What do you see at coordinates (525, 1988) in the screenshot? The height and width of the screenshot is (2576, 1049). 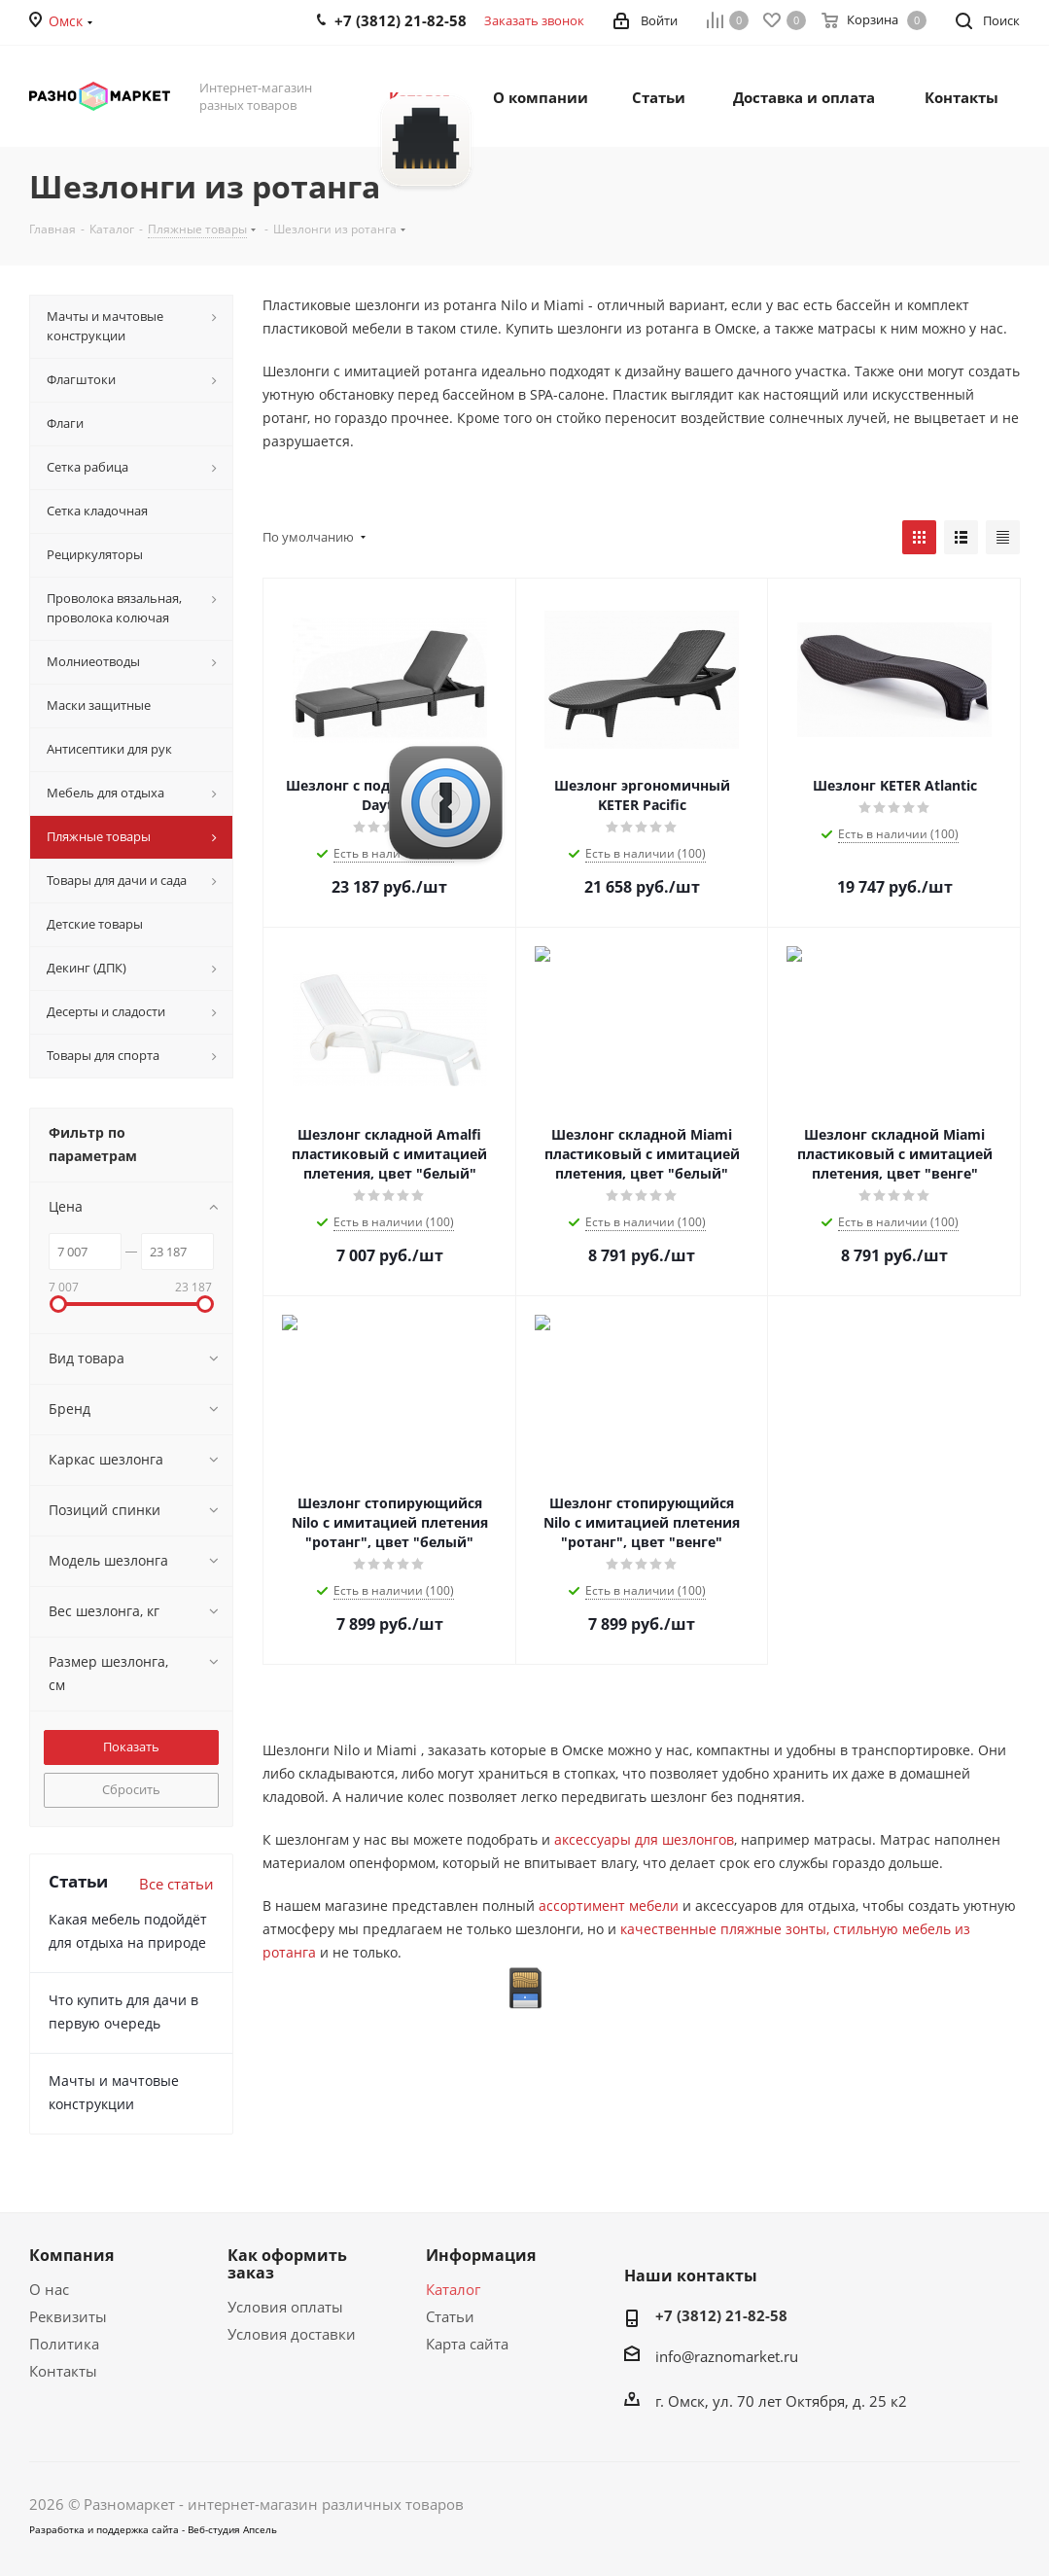 I see `access removable storage device` at bounding box center [525, 1988].